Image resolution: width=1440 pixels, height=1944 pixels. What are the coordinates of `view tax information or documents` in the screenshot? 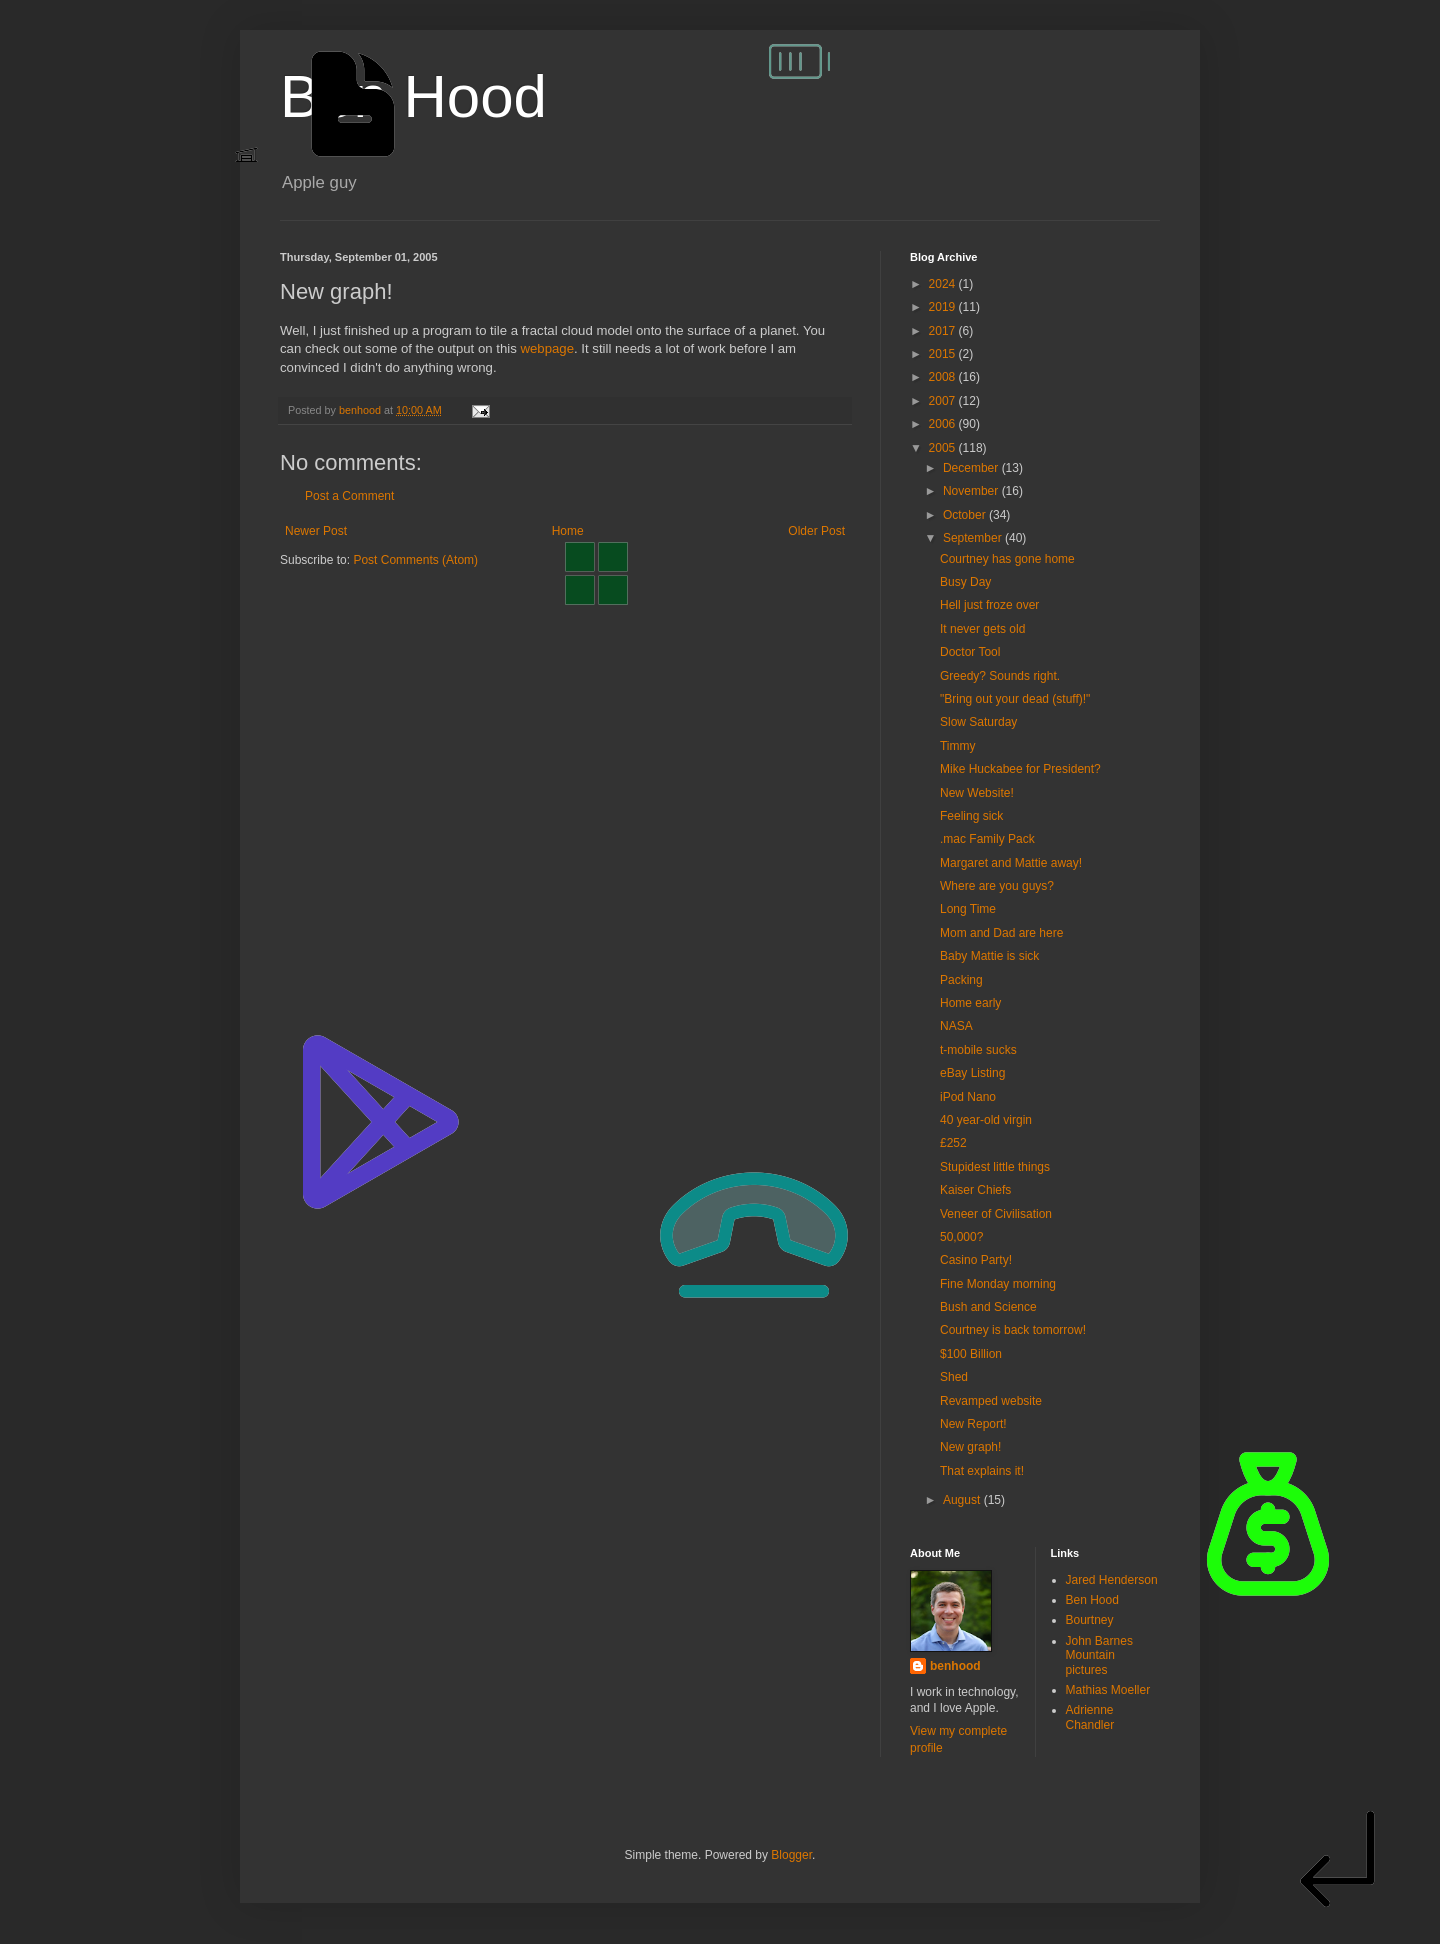 It's located at (1268, 1524).